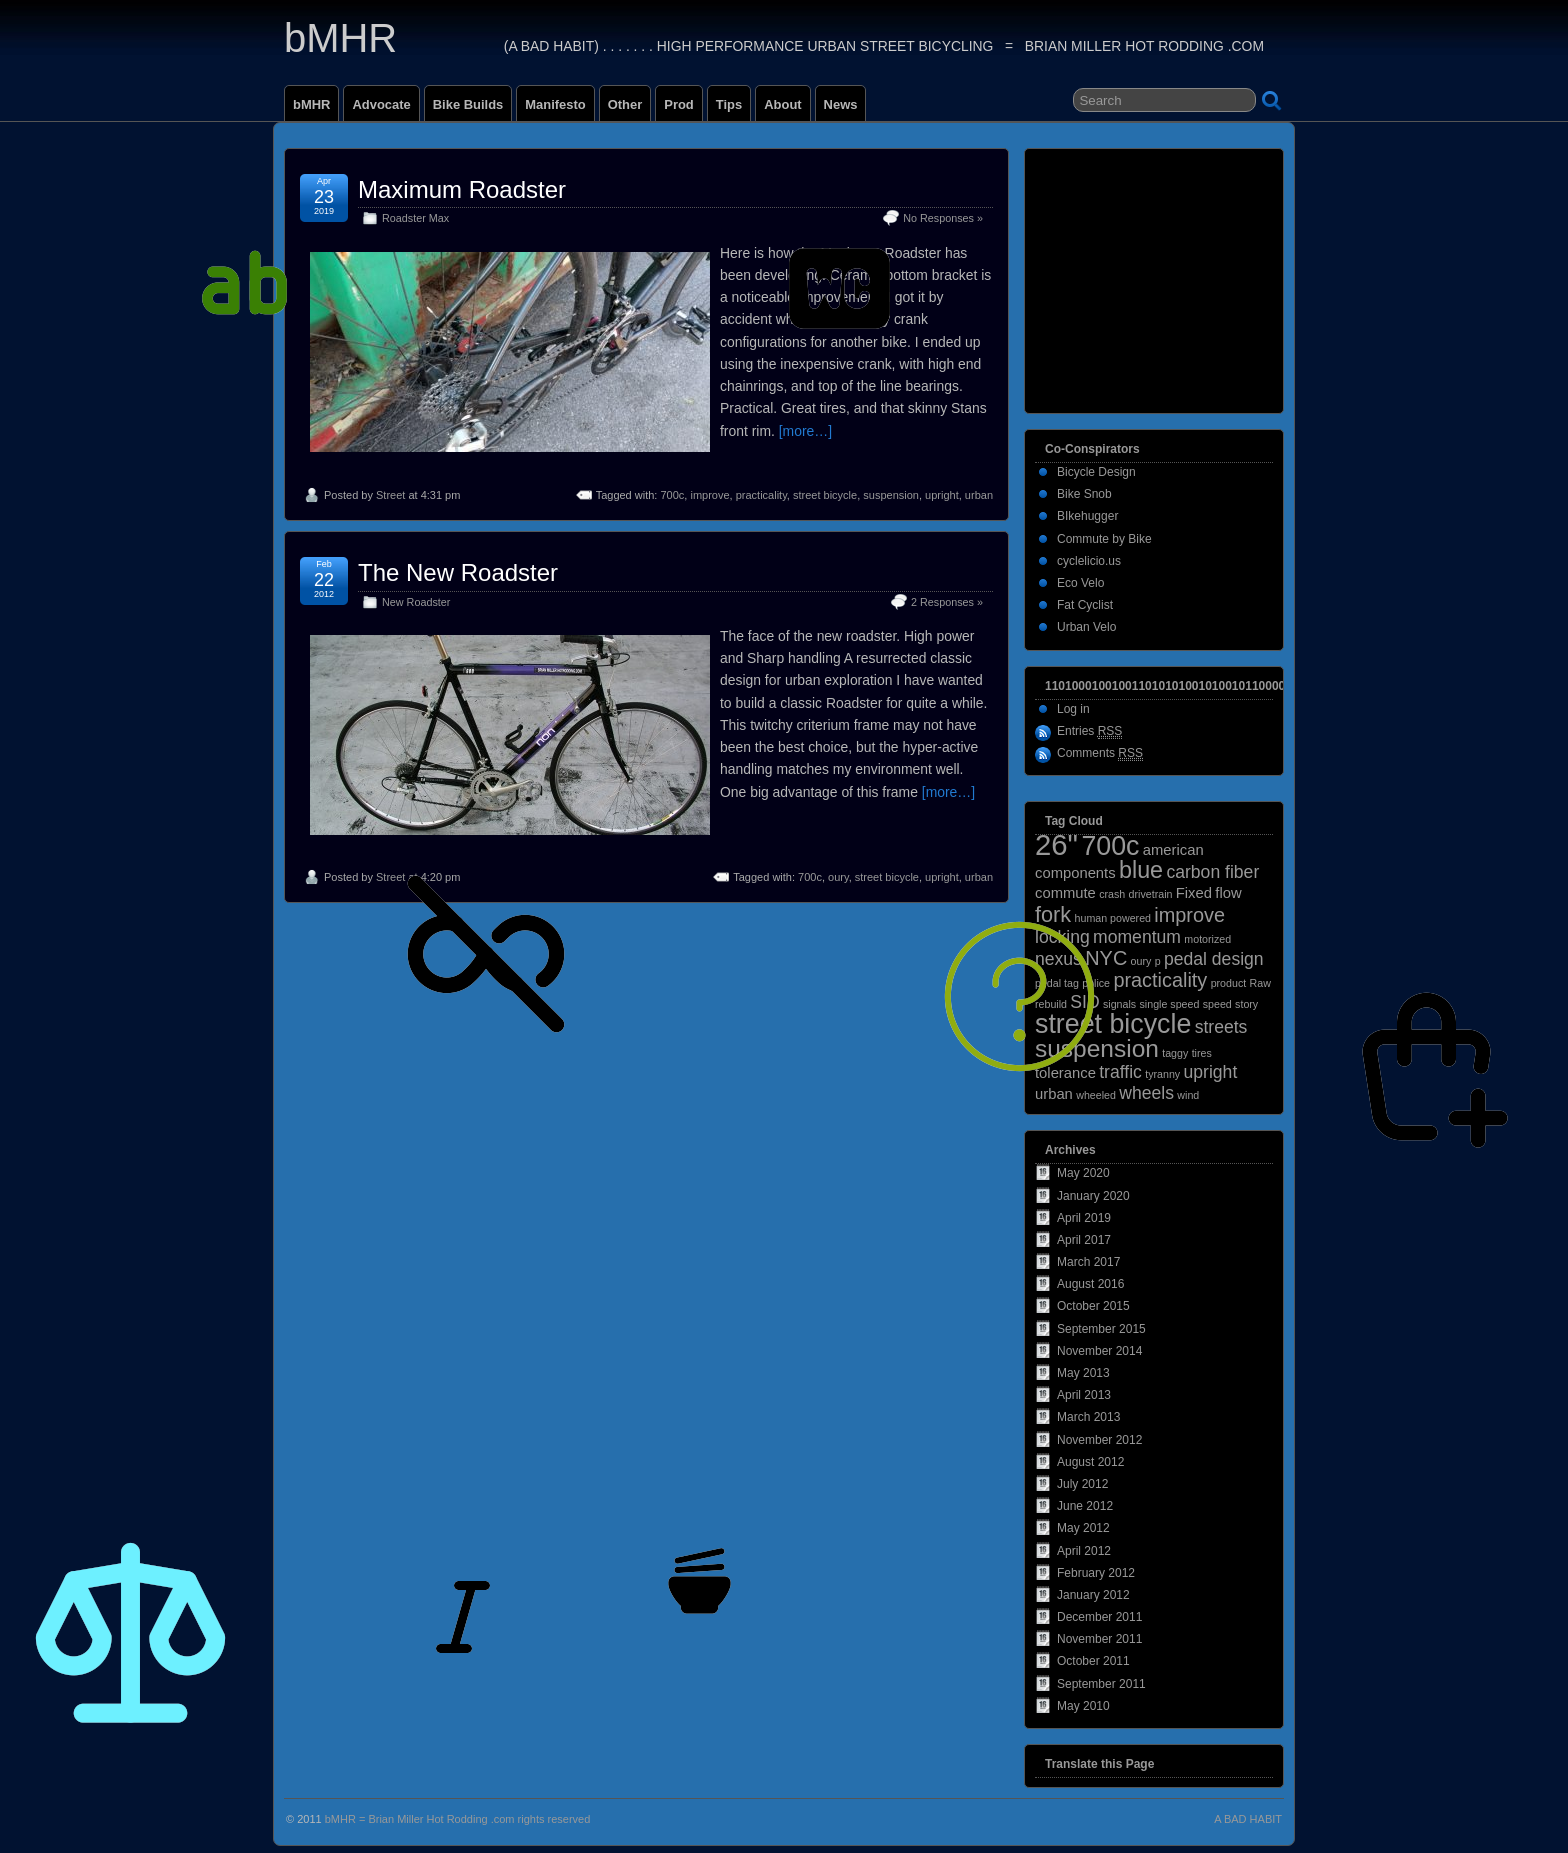 The height and width of the screenshot is (1853, 1568). What do you see at coordinates (244, 282) in the screenshot?
I see `switch to latin alphabet input` at bounding box center [244, 282].